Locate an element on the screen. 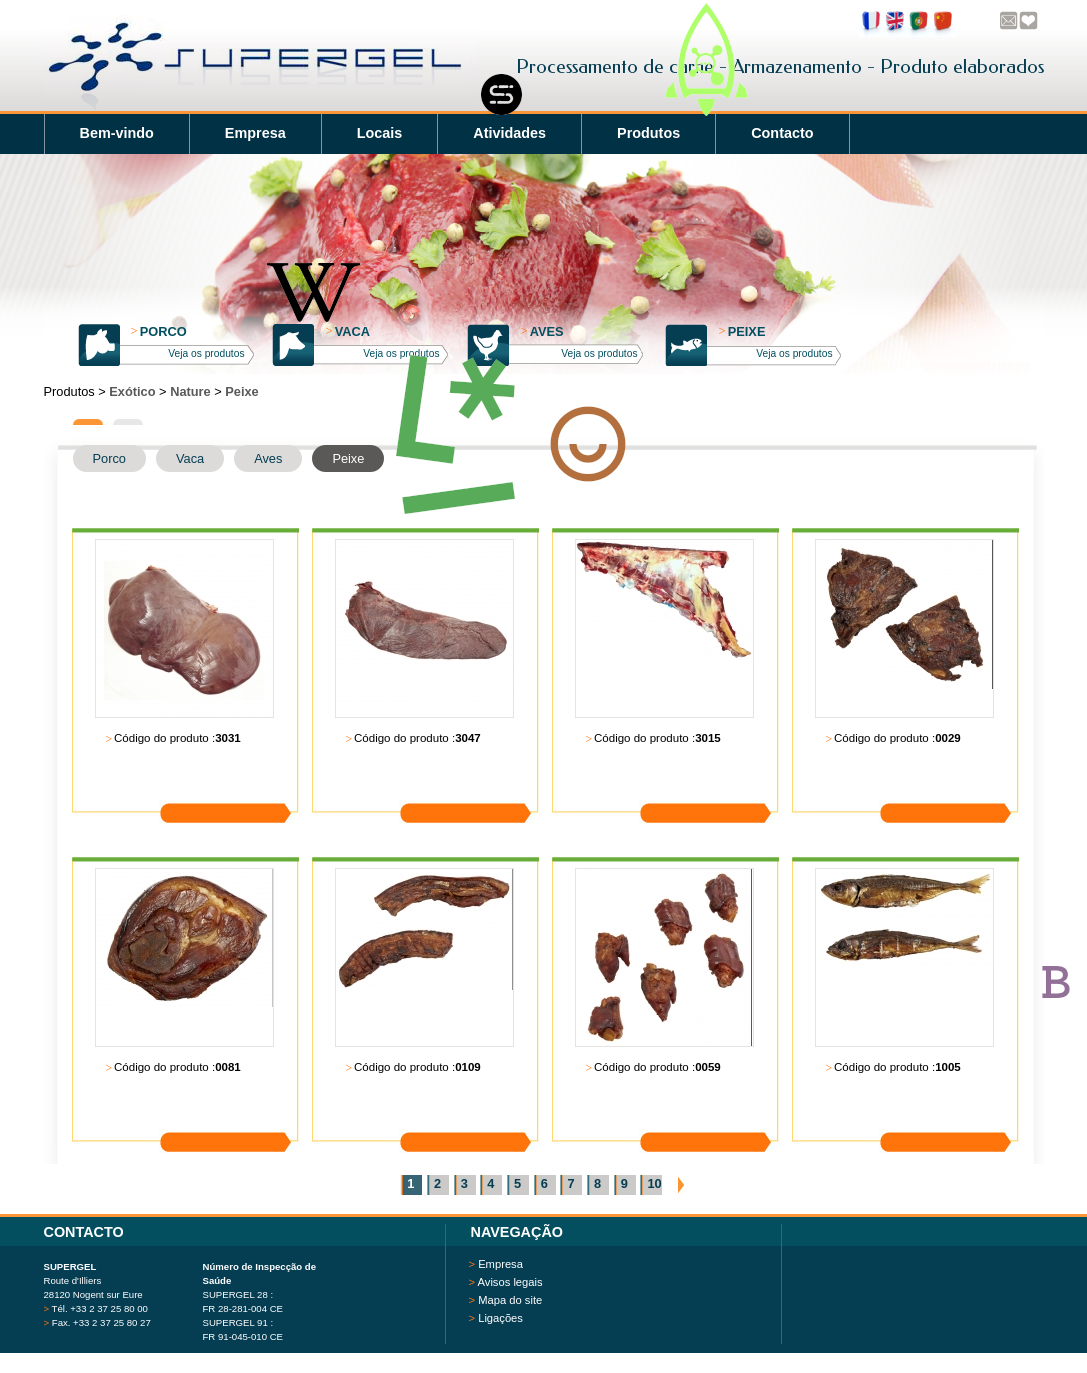 This screenshot has height=1373, width=1087. open the Literal app is located at coordinates (455, 434).